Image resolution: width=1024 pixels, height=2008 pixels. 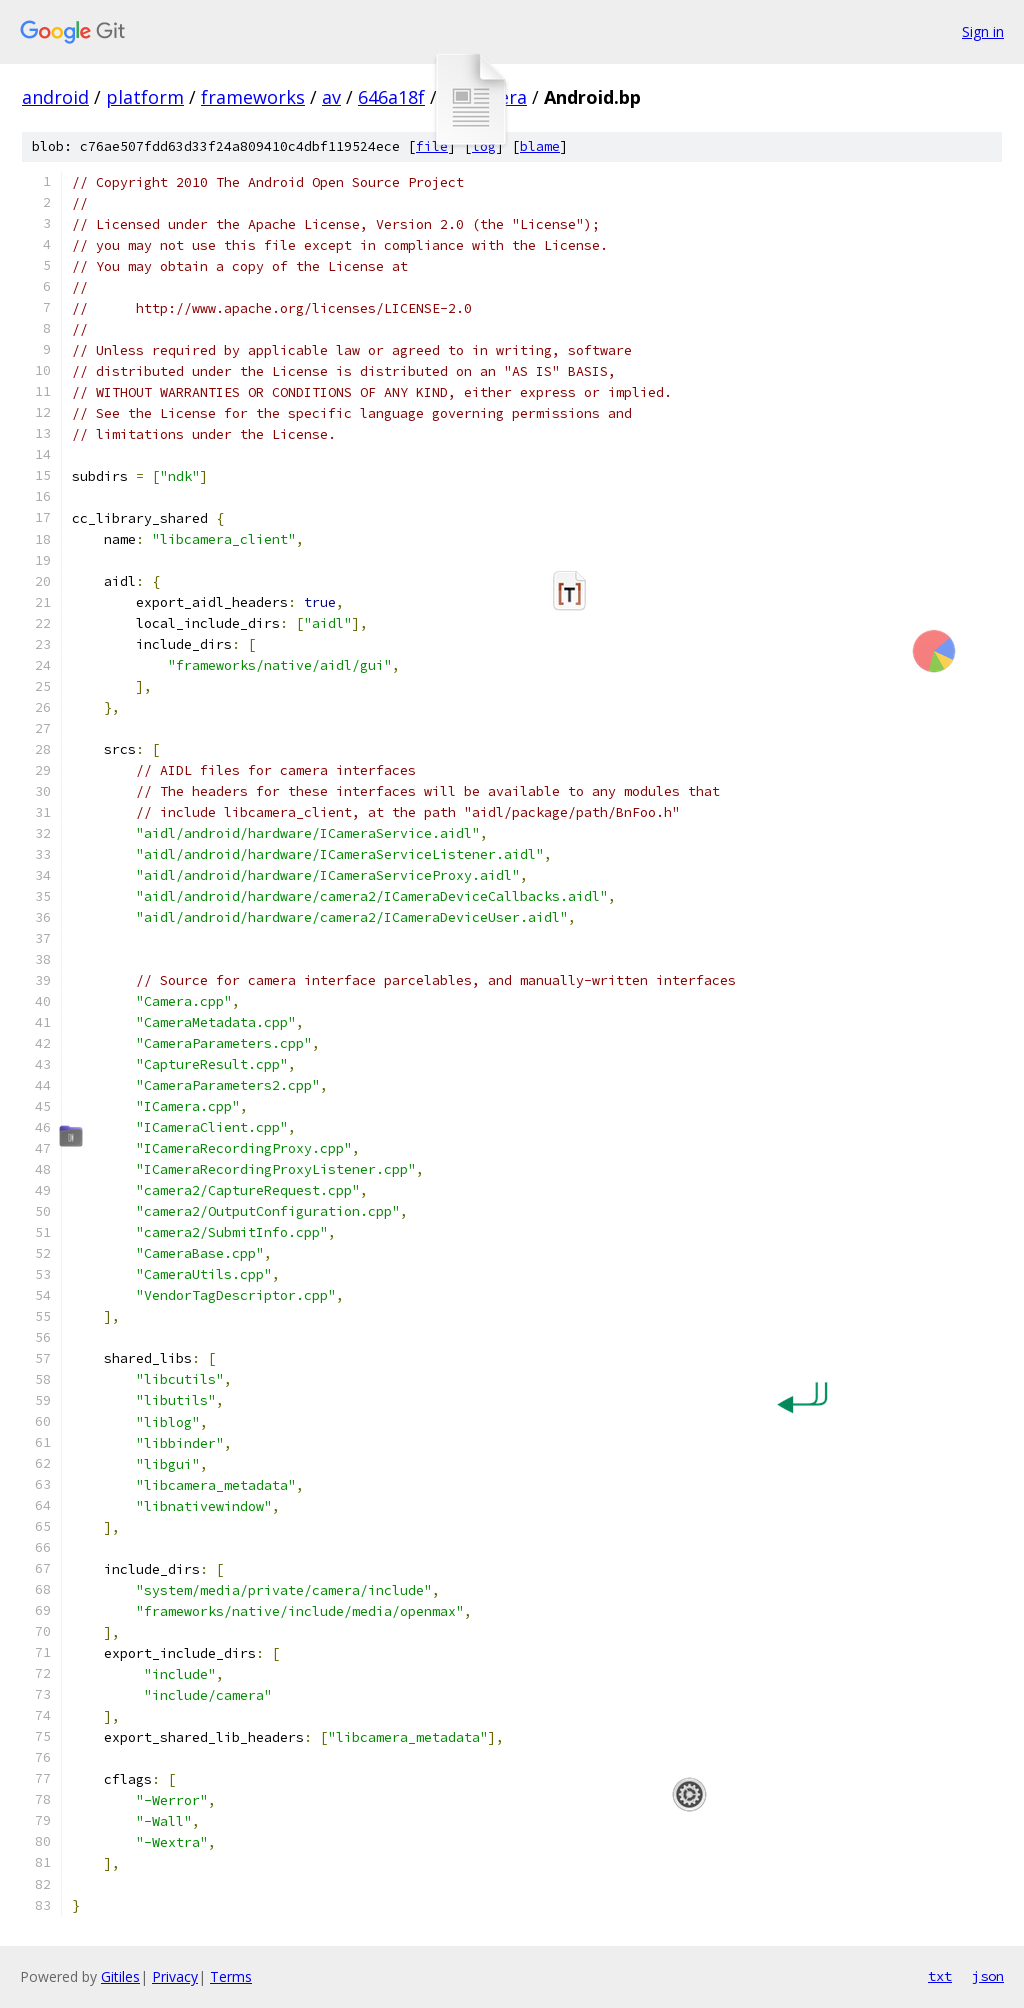 I want to click on a toml configuration file, so click(x=569, y=590).